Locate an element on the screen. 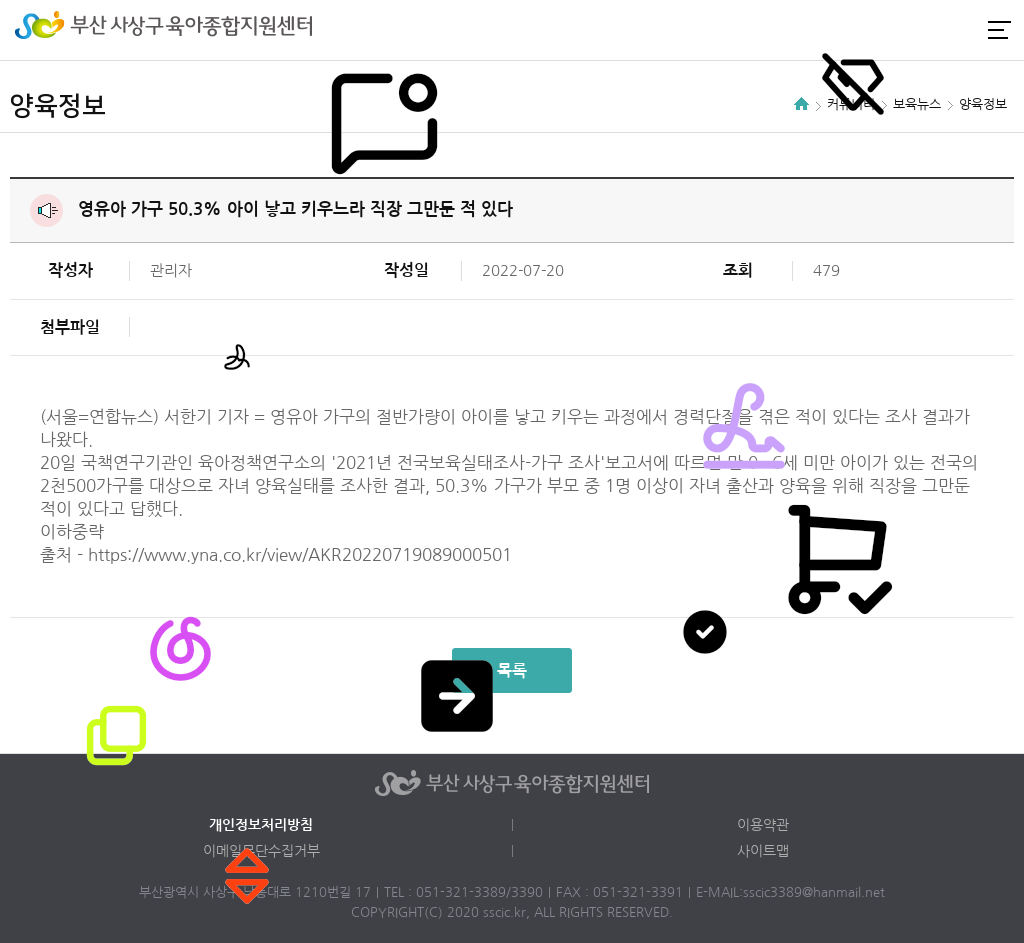 This screenshot has height=943, width=1024. proceed to next step is located at coordinates (457, 696).